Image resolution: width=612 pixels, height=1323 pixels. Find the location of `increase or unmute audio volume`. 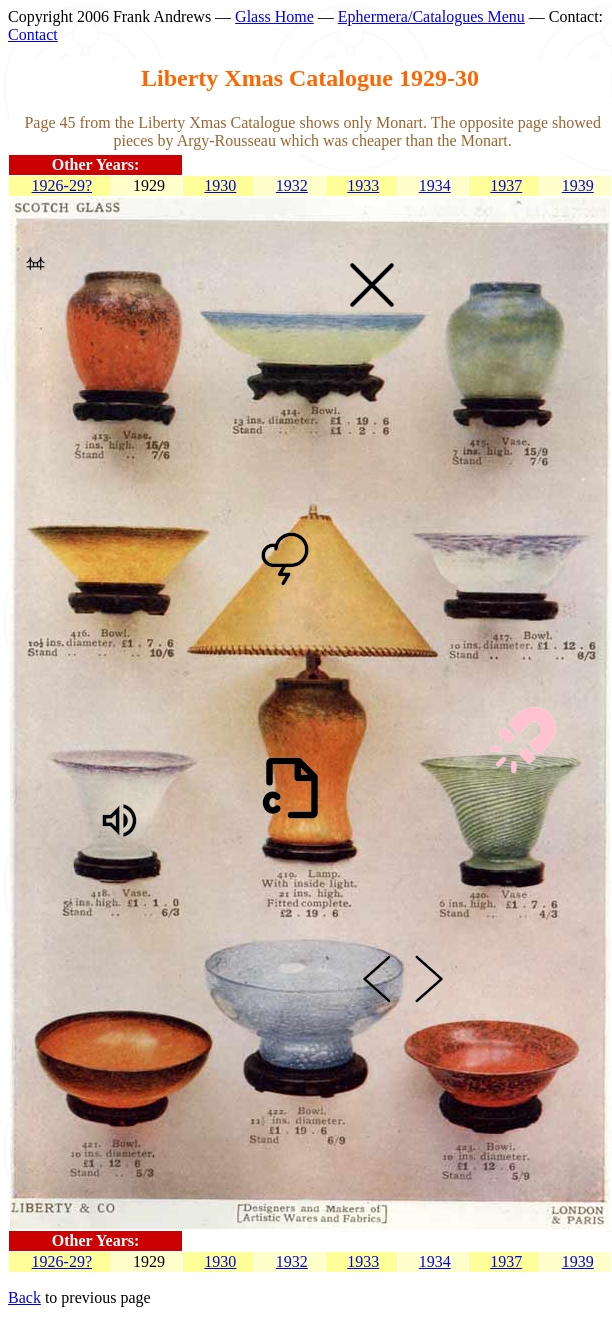

increase or unmute audio volume is located at coordinates (119, 820).